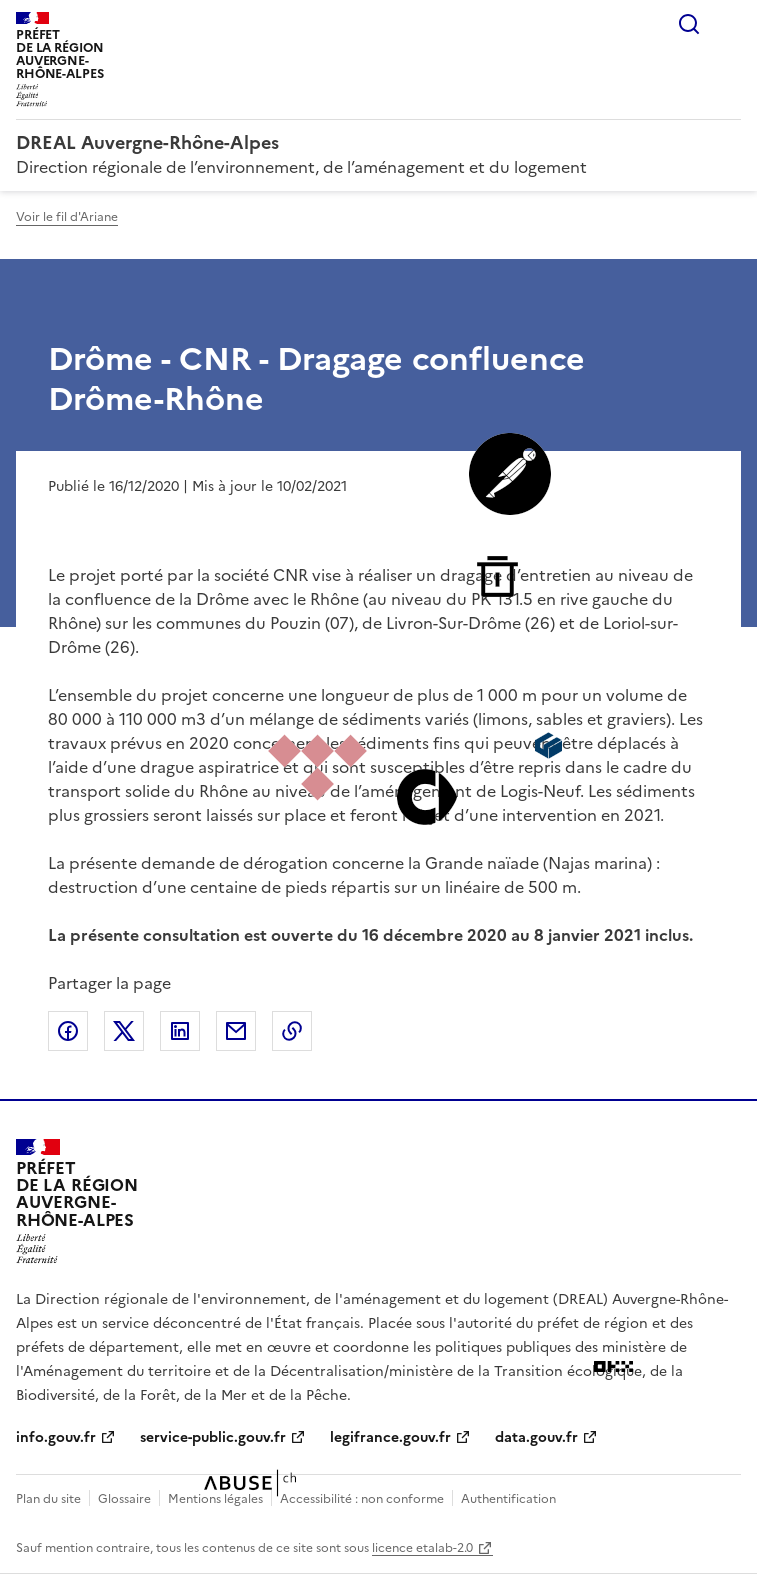 Image resolution: width=757 pixels, height=1574 pixels. Describe the element at coordinates (427, 797) in the screenshot. I see `smart brand logo` at that location.